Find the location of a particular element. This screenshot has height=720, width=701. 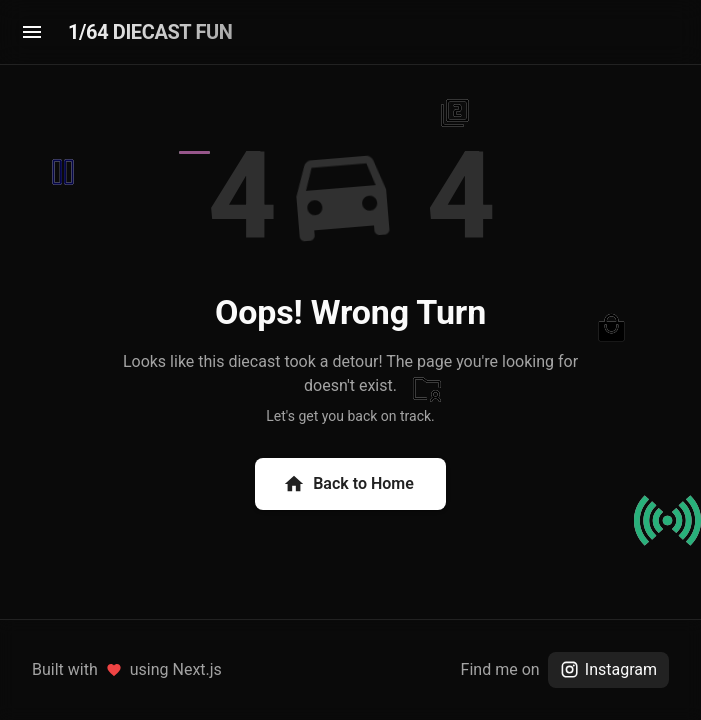

remove an item from a list is located at coordinates (194, 152).